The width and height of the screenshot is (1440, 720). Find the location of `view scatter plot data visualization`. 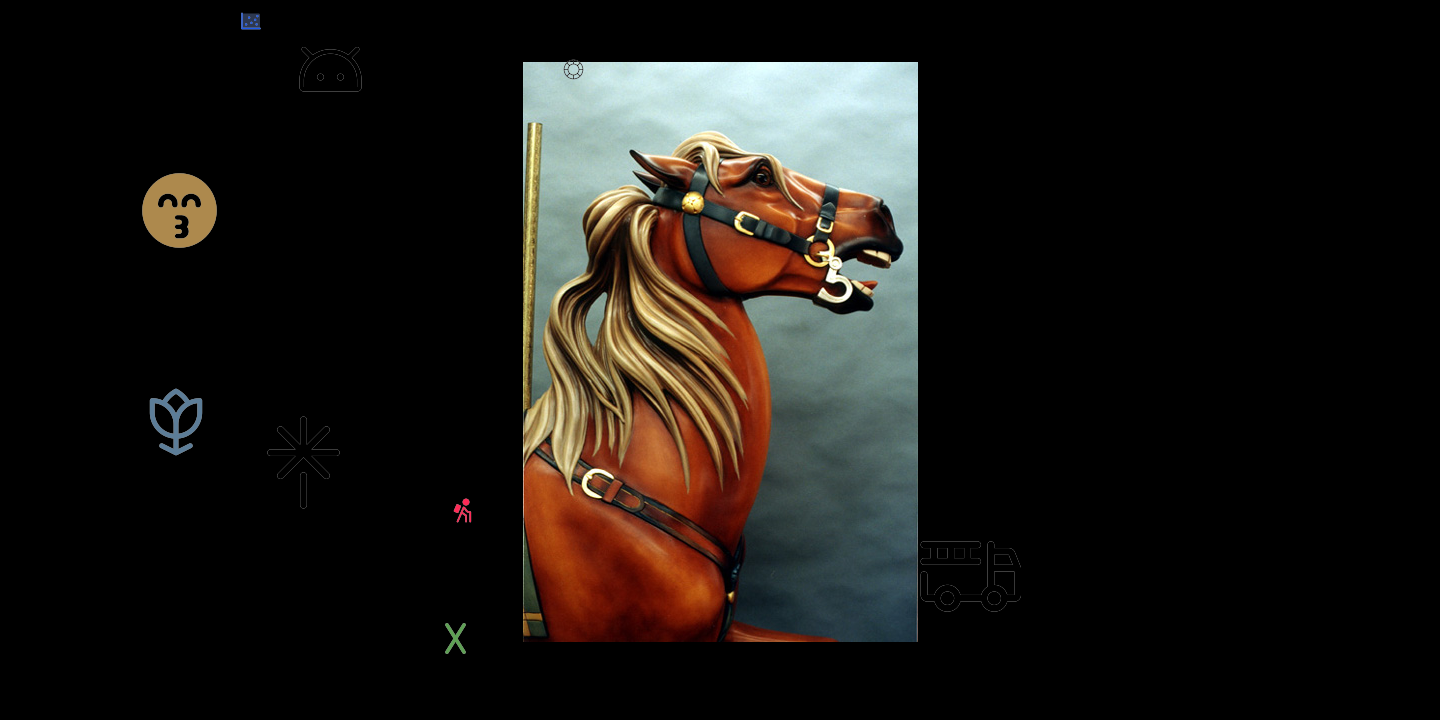

view scatter plot data visualization is located at coordinates (251, 21).